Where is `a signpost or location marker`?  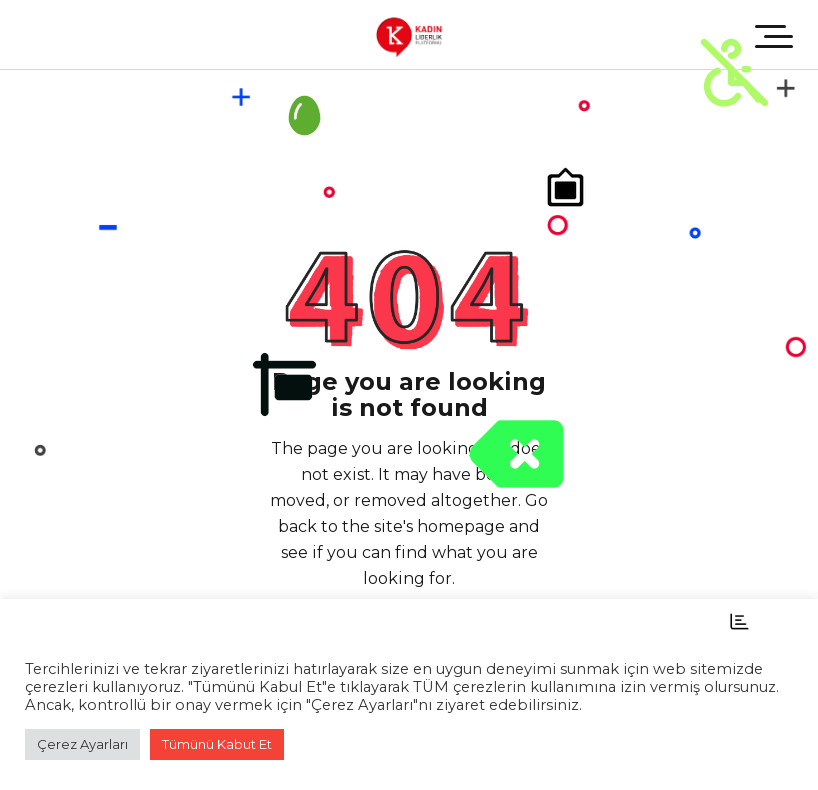 a signpost or location marker is located at coordinates (284, 384).